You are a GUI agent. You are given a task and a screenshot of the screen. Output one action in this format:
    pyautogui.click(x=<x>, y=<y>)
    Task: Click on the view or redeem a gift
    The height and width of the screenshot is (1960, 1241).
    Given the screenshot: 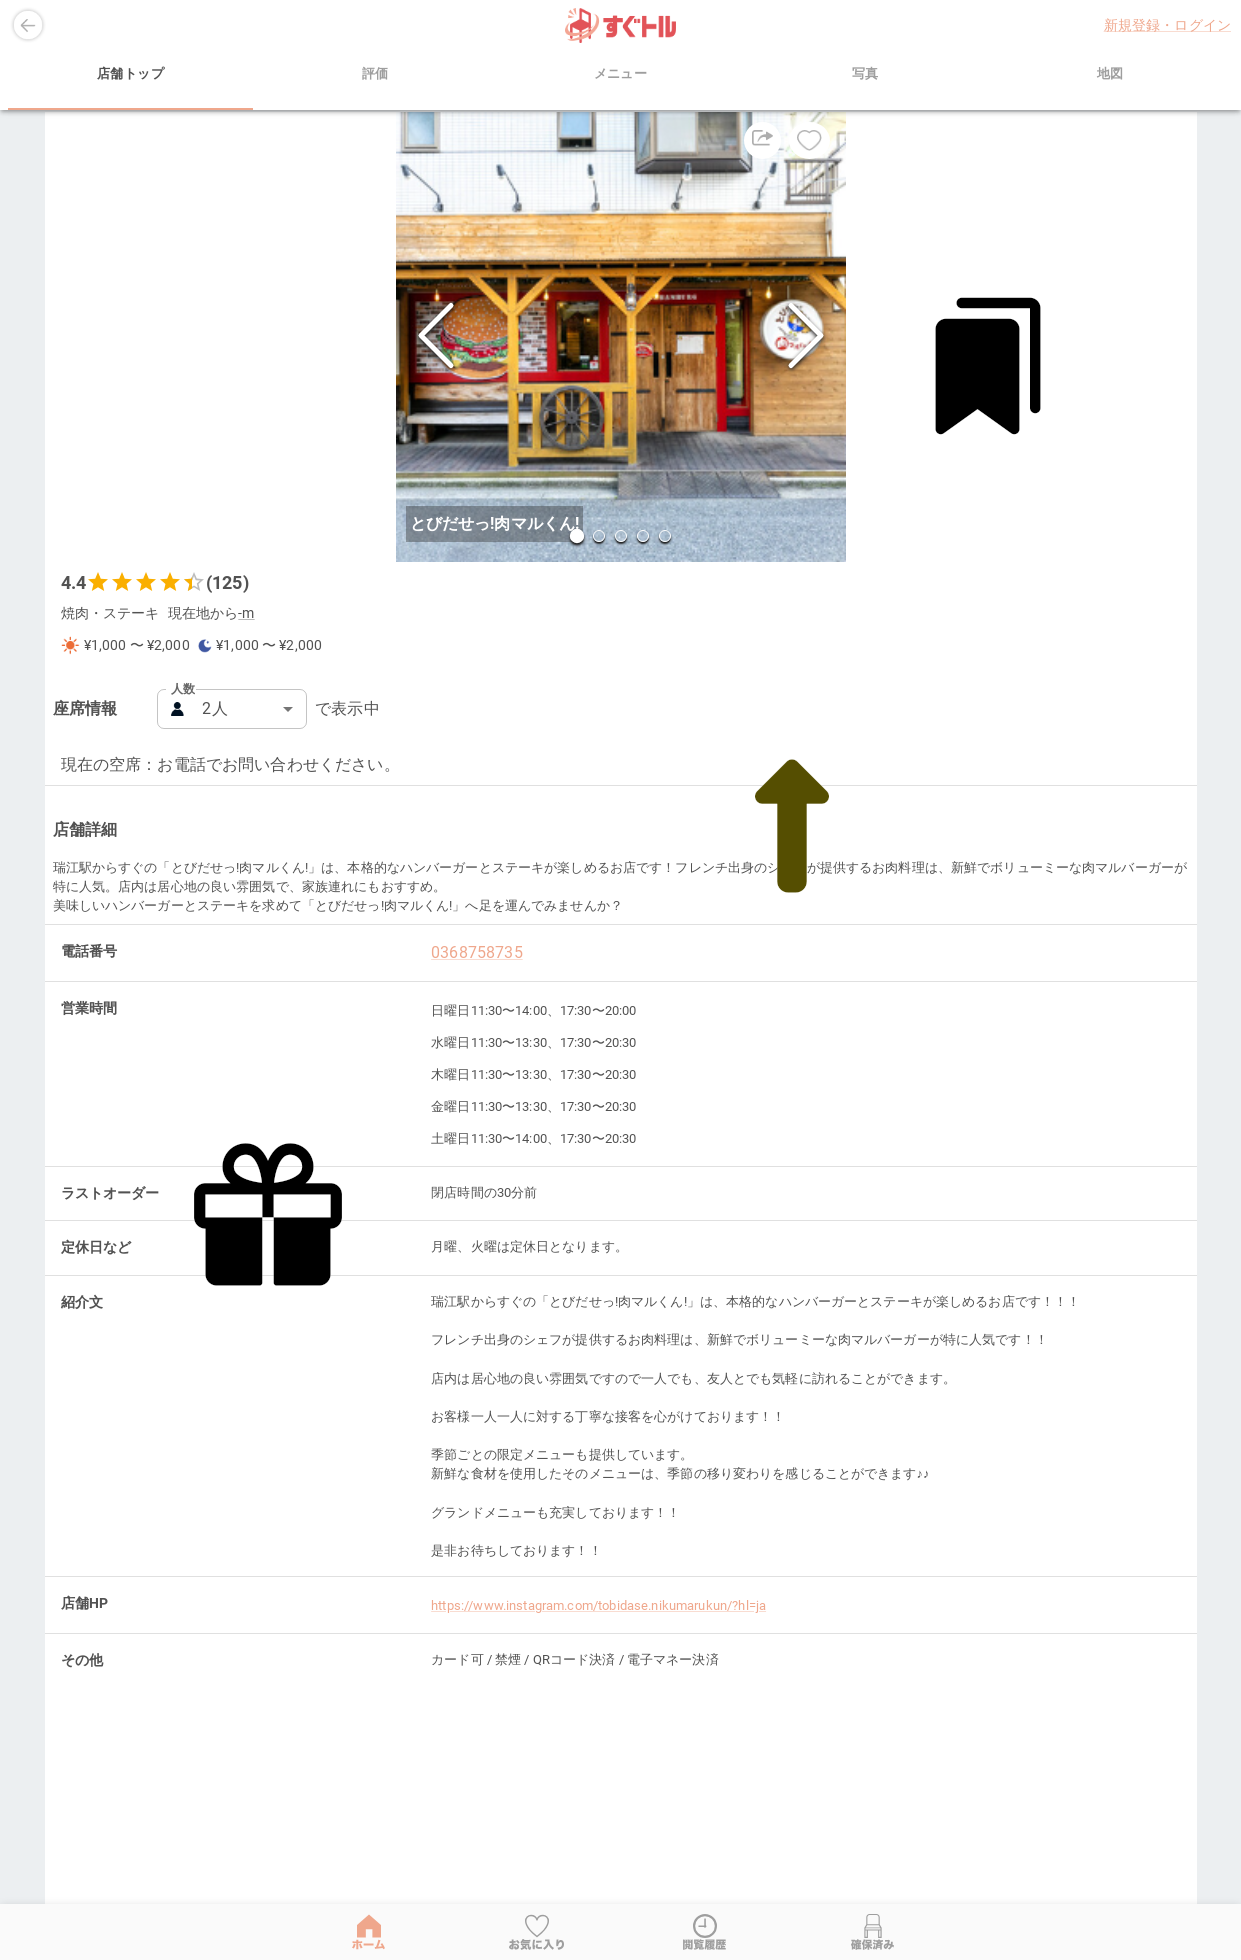 What is the action you would take?
    pyautogui.click(x=268, y=1223)
    